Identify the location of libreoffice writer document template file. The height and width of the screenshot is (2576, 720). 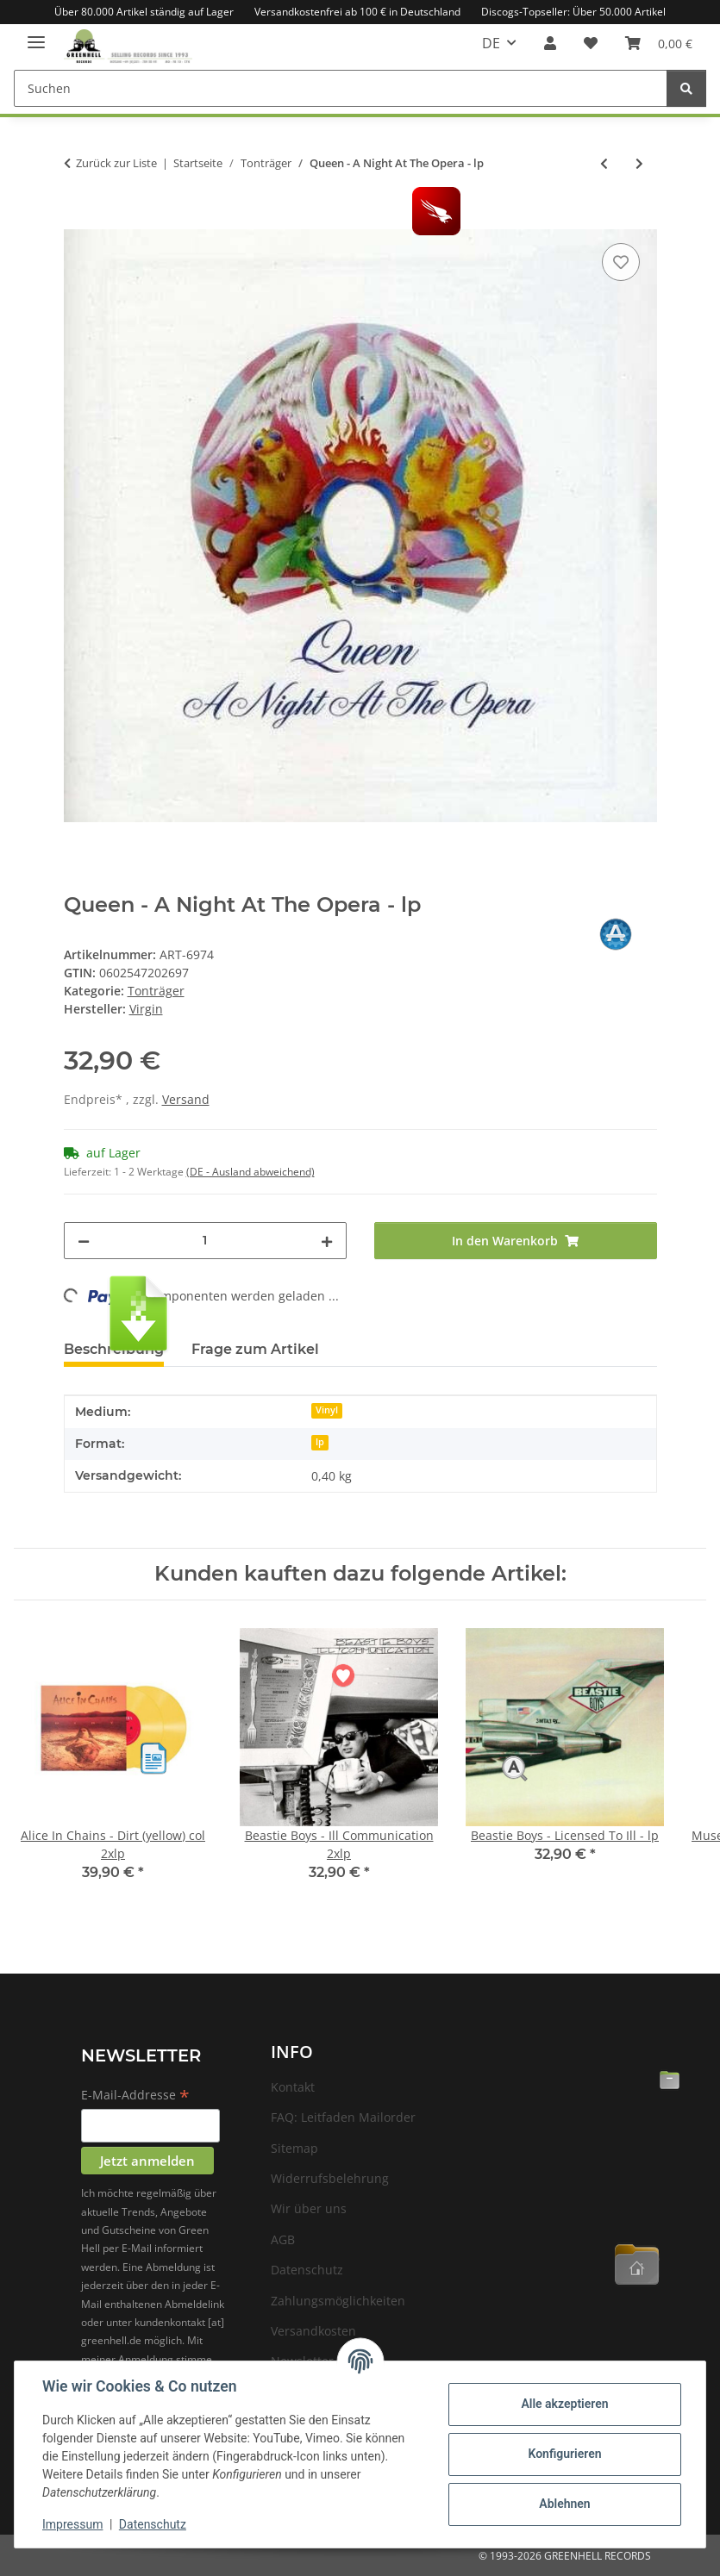
(153, 1758).